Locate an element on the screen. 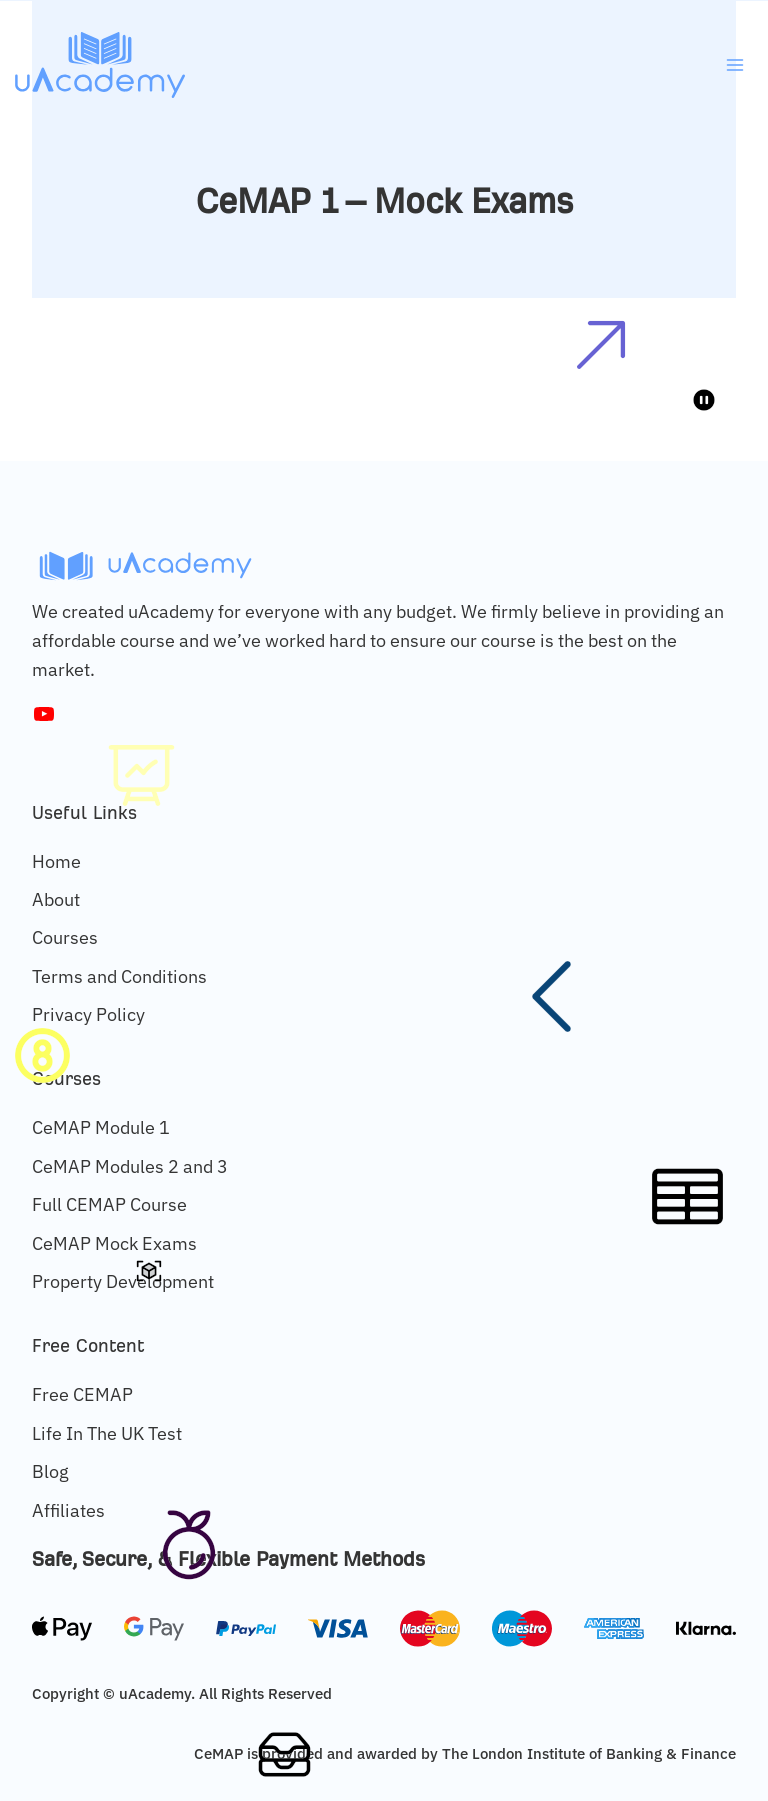  indicates step 8 in a numbered process is located at coordinates (42, 1055).